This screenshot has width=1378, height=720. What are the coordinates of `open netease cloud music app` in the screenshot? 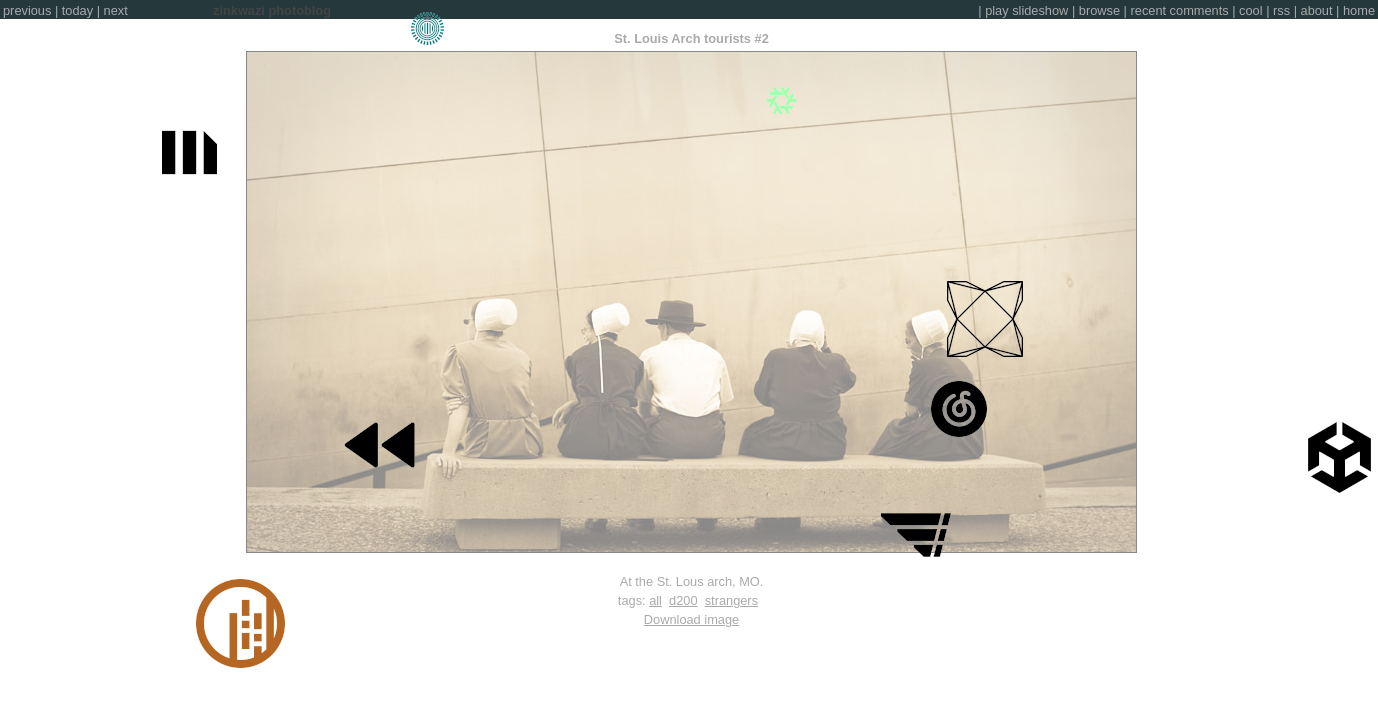 It's located at (959, 409).